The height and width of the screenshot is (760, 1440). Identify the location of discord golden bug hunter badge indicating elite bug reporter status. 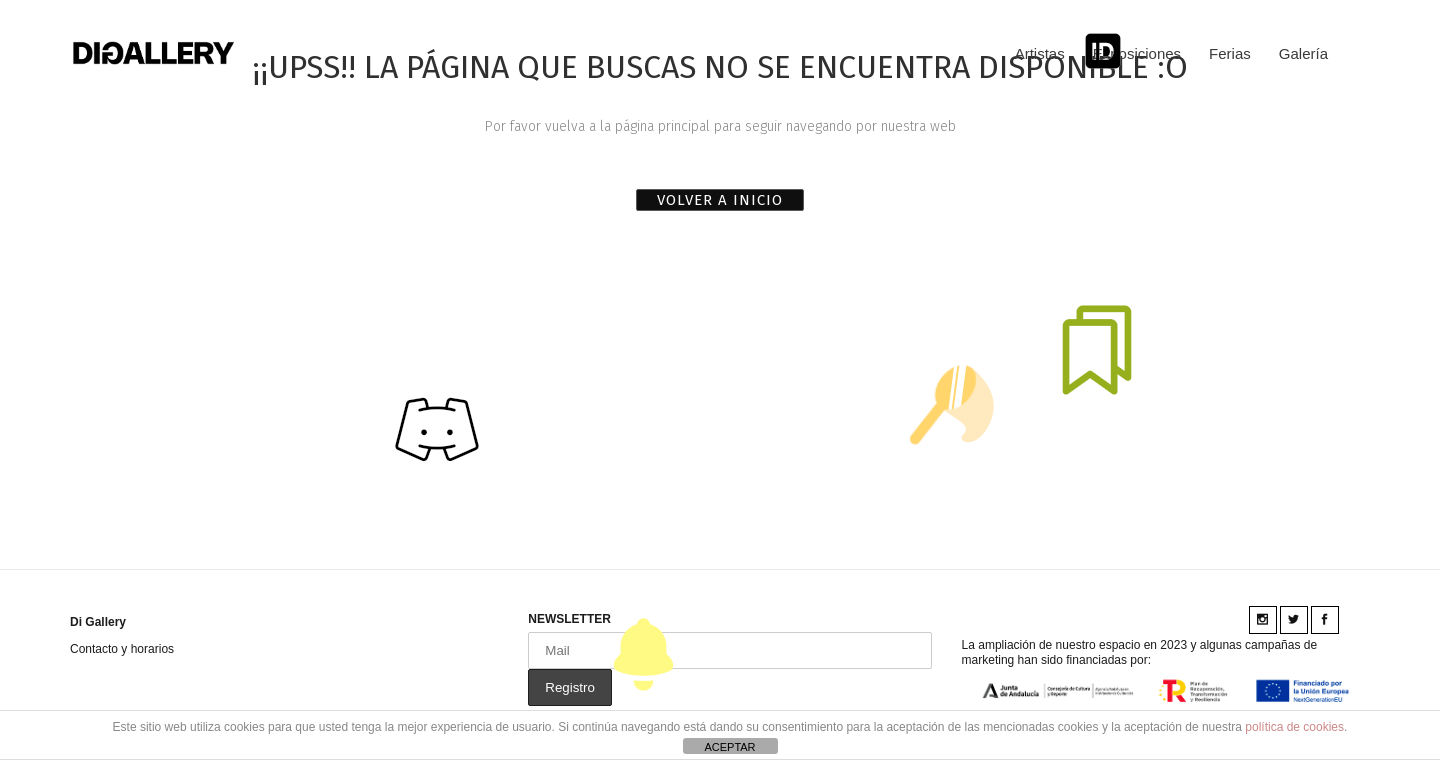
(952, 404).